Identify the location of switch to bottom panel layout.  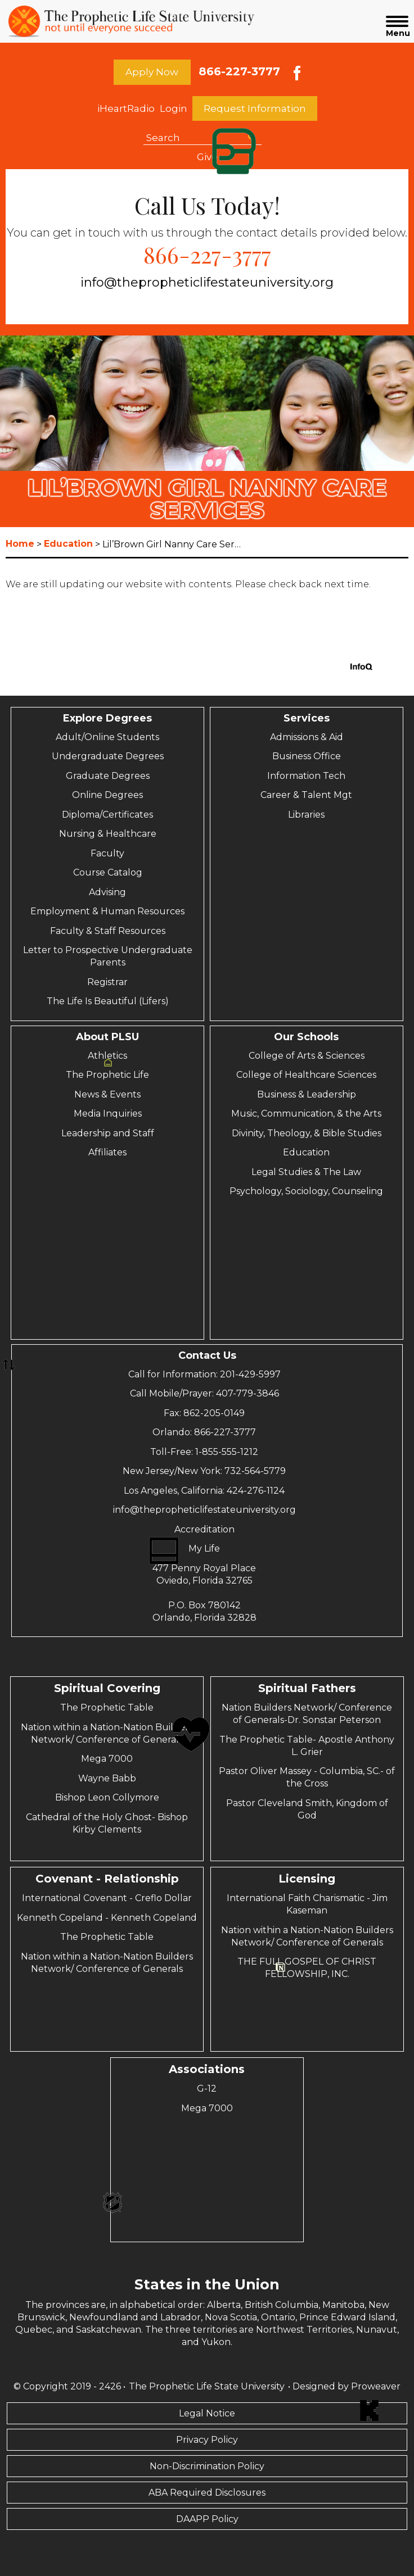
(164, 1550).